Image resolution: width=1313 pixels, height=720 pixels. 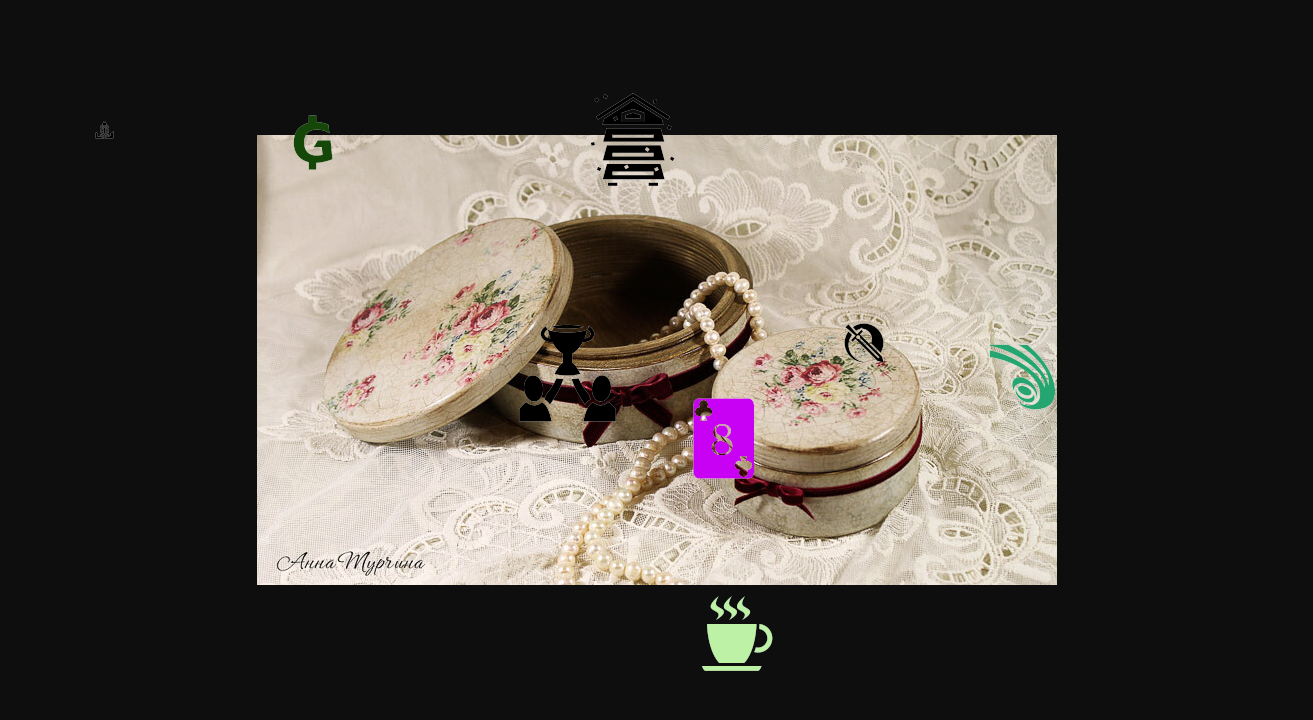 What do you see at coordinates (312, 142) in the screenshot?
I see `view your current credits balance` at bounding box center [312, 142].